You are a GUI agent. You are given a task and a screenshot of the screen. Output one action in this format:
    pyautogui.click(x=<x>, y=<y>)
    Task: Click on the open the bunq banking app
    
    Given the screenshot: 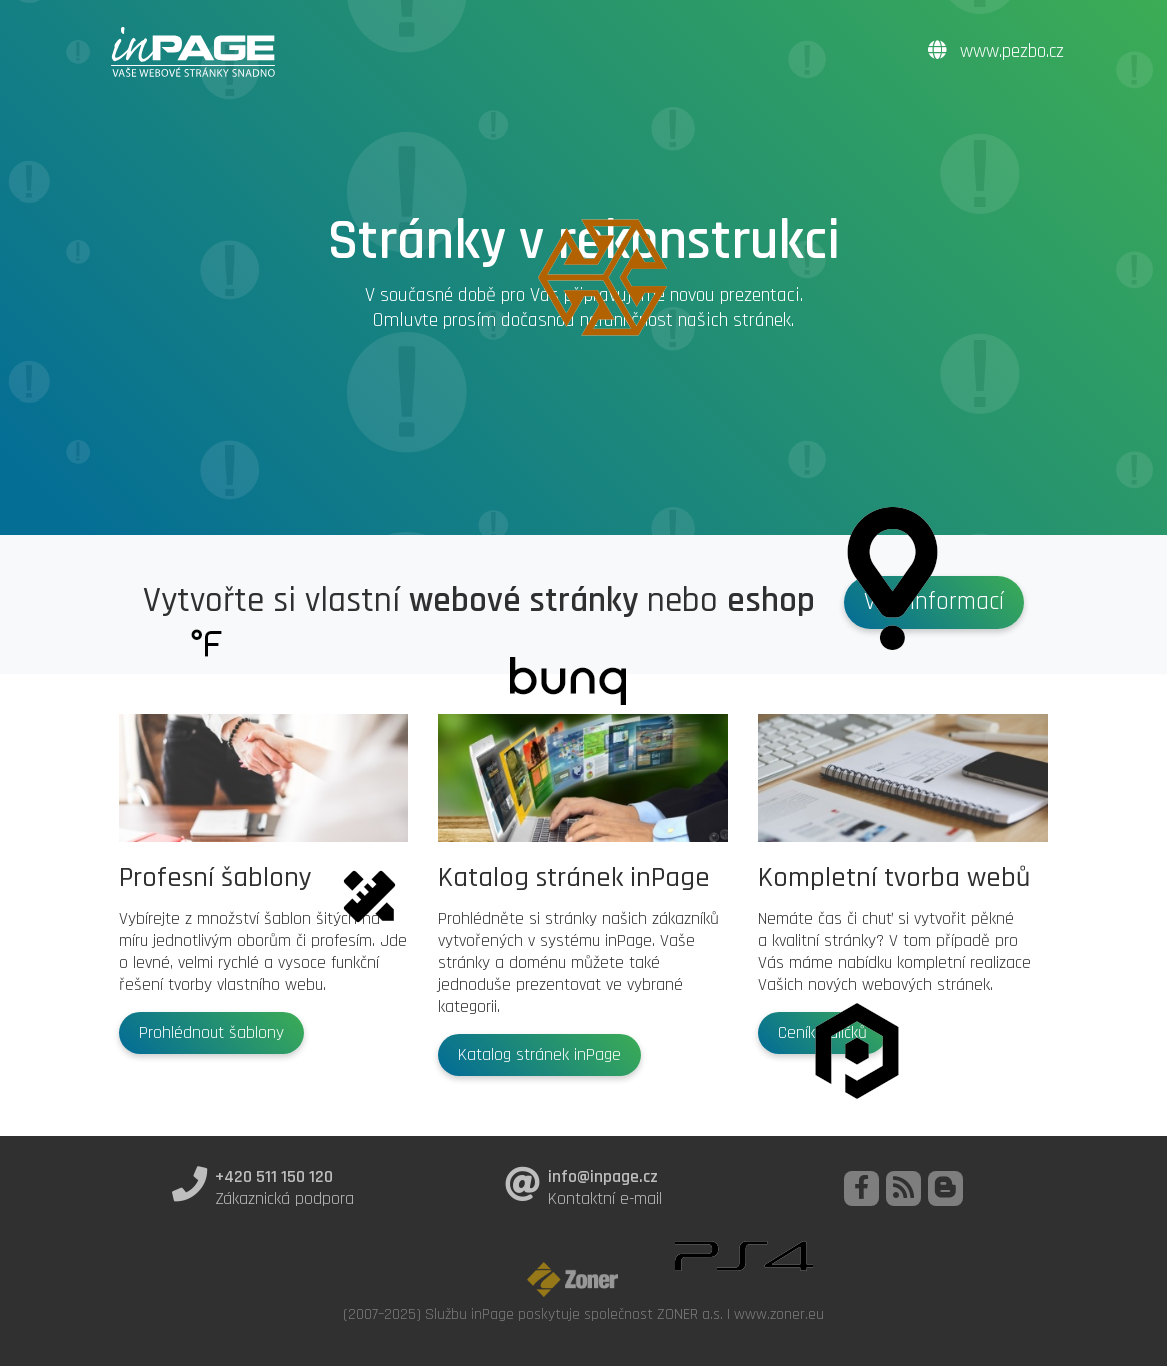 What is the action you would take?
    pyautogui.click(x=568, y=681)
    